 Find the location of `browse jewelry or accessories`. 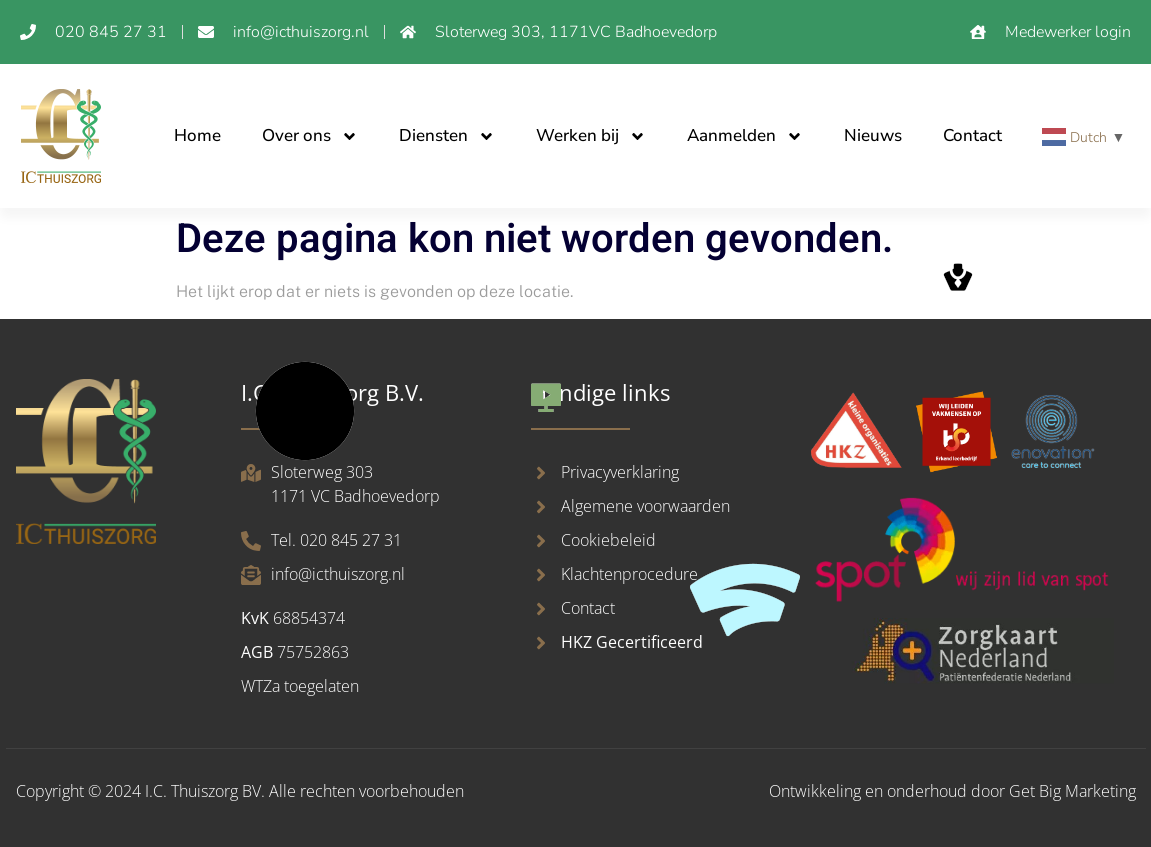

browse jewelry or accessories is located at coordinates (958, 278).